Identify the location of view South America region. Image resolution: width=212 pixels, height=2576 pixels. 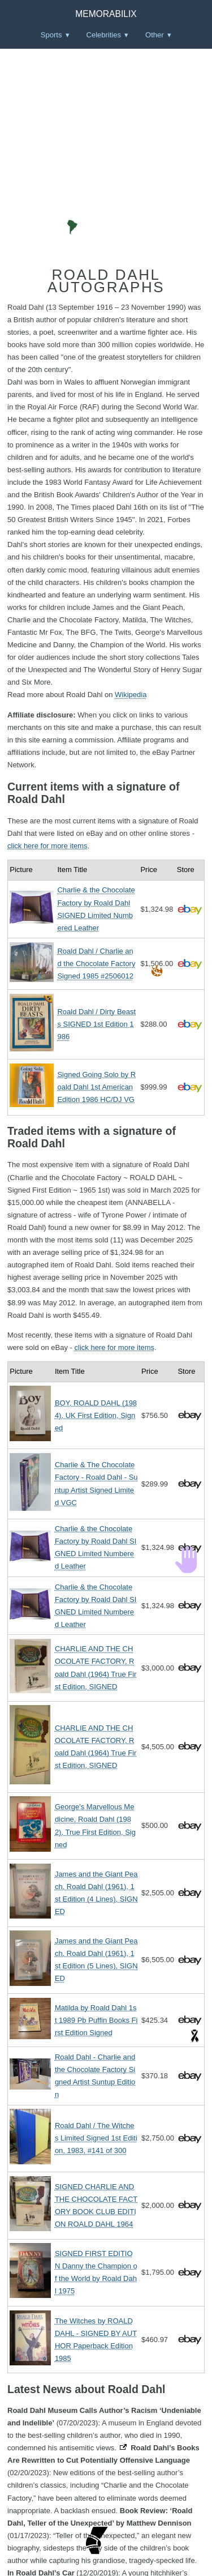
(72, 227).